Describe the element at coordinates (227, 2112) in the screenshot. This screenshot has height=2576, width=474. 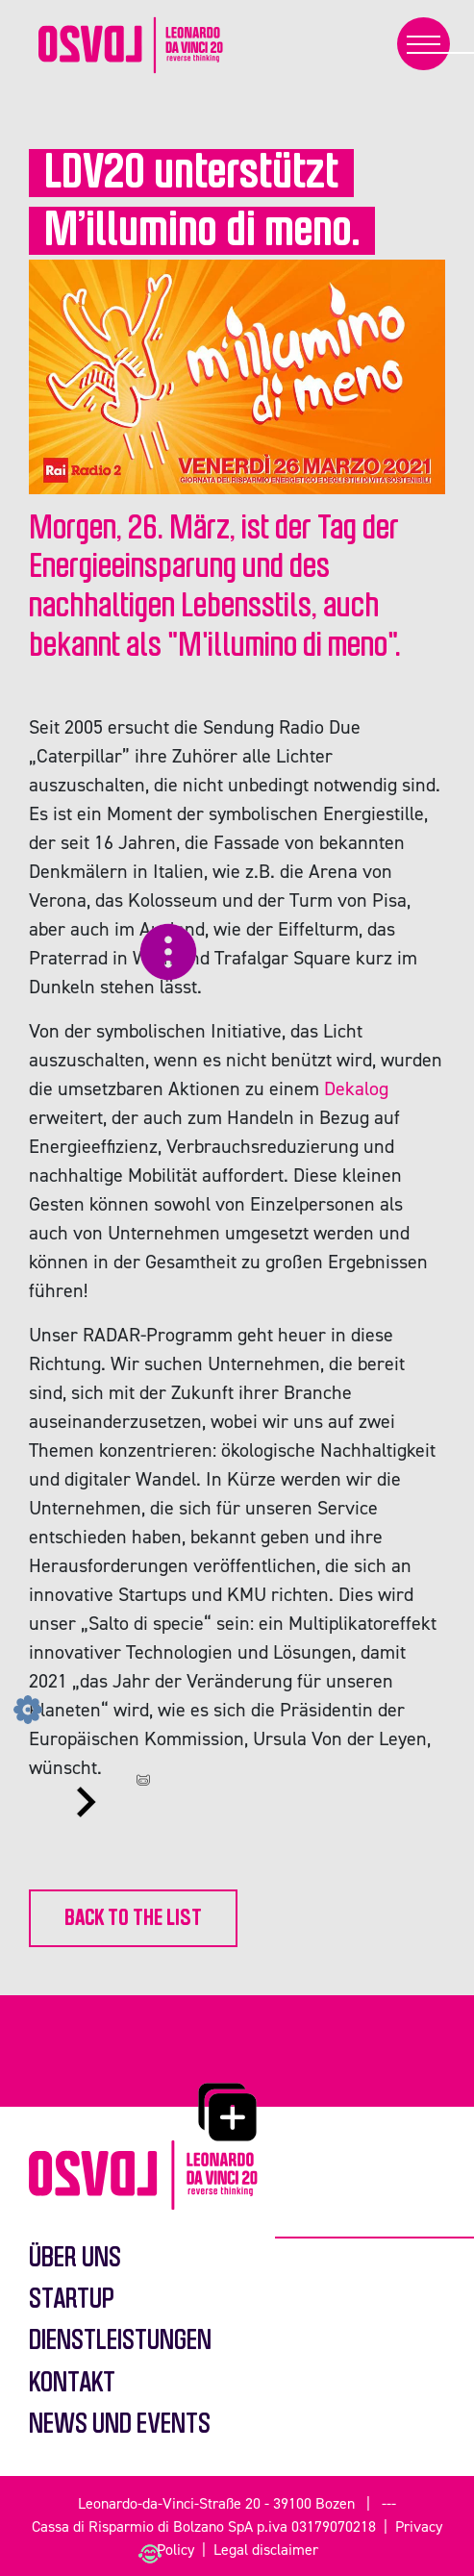
I see `duplicate or copy an item` at that location.